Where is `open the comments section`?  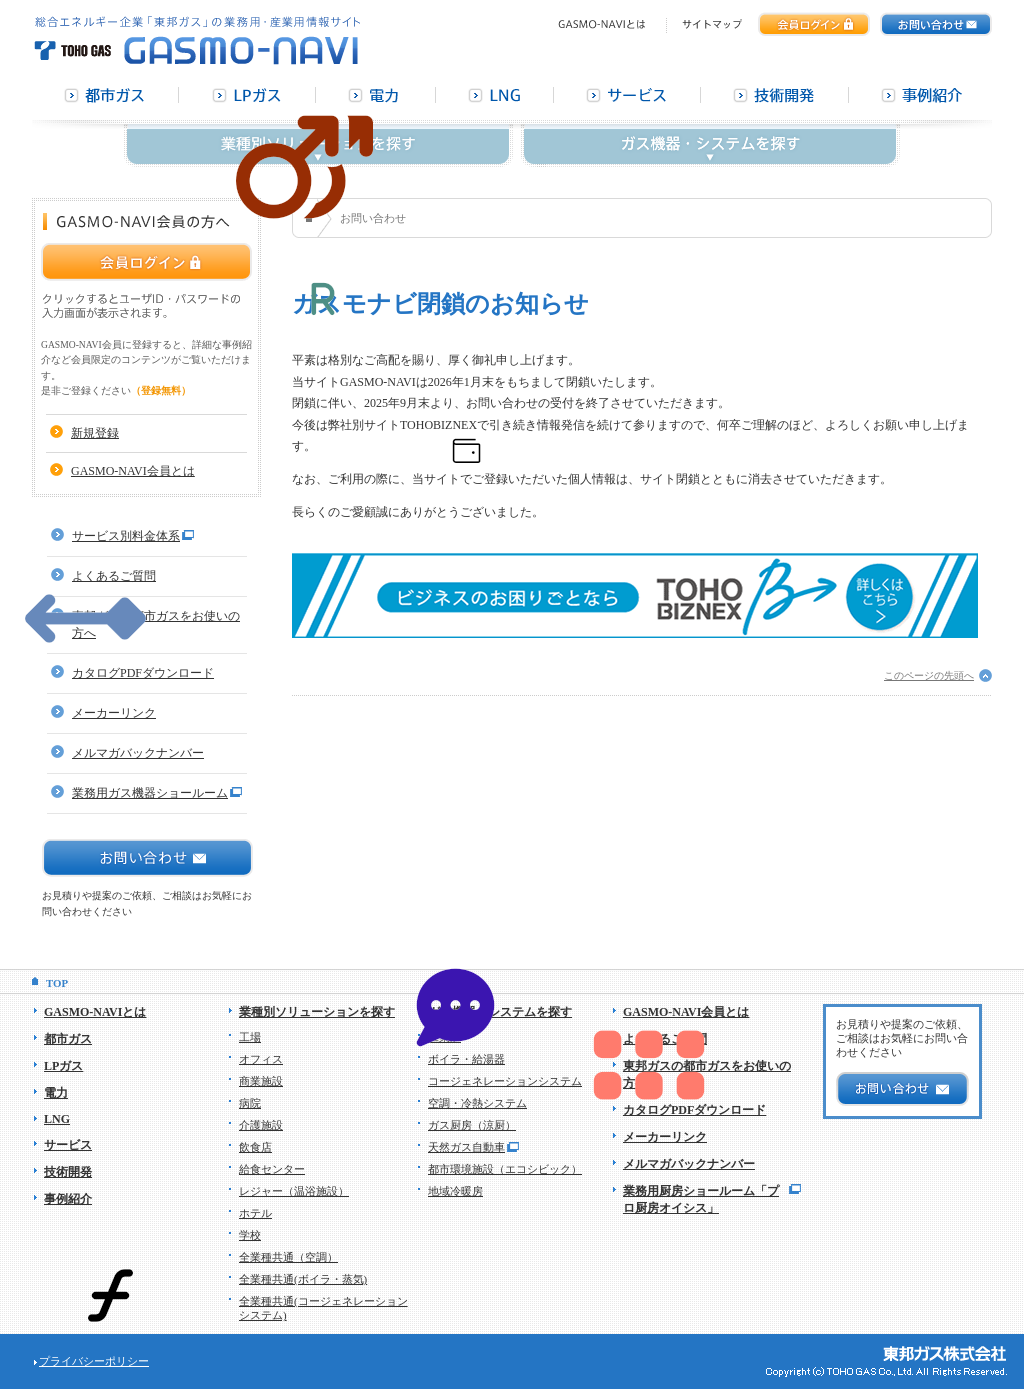
open the comments section is located at coordinates (455, 1007).